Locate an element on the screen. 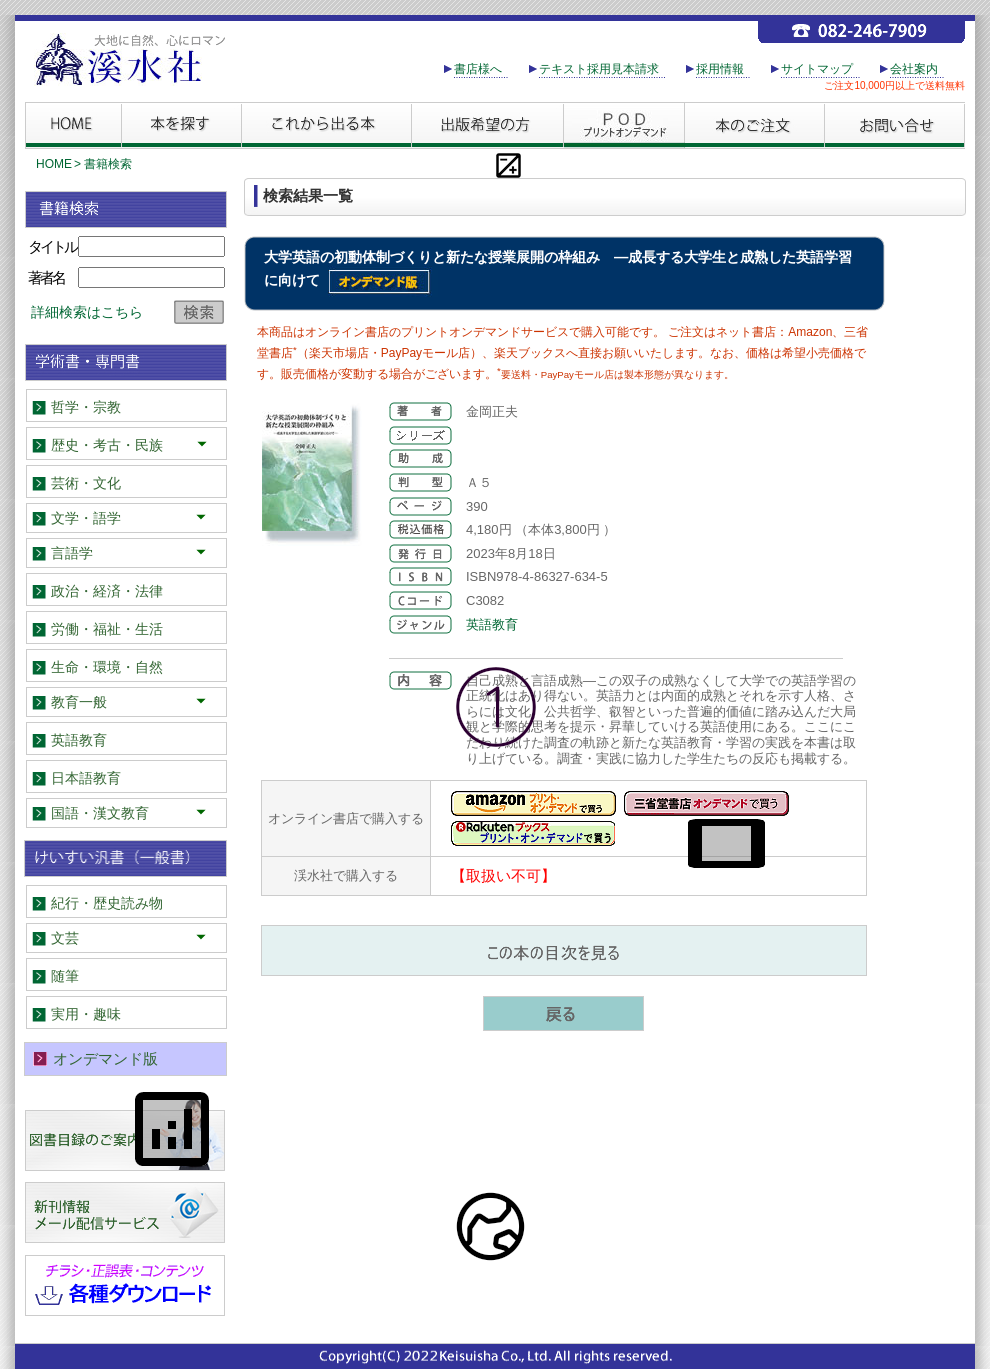 This screenshot has width=990, height=1369. view analytics and statistics is located at coordinates (172, 1129).